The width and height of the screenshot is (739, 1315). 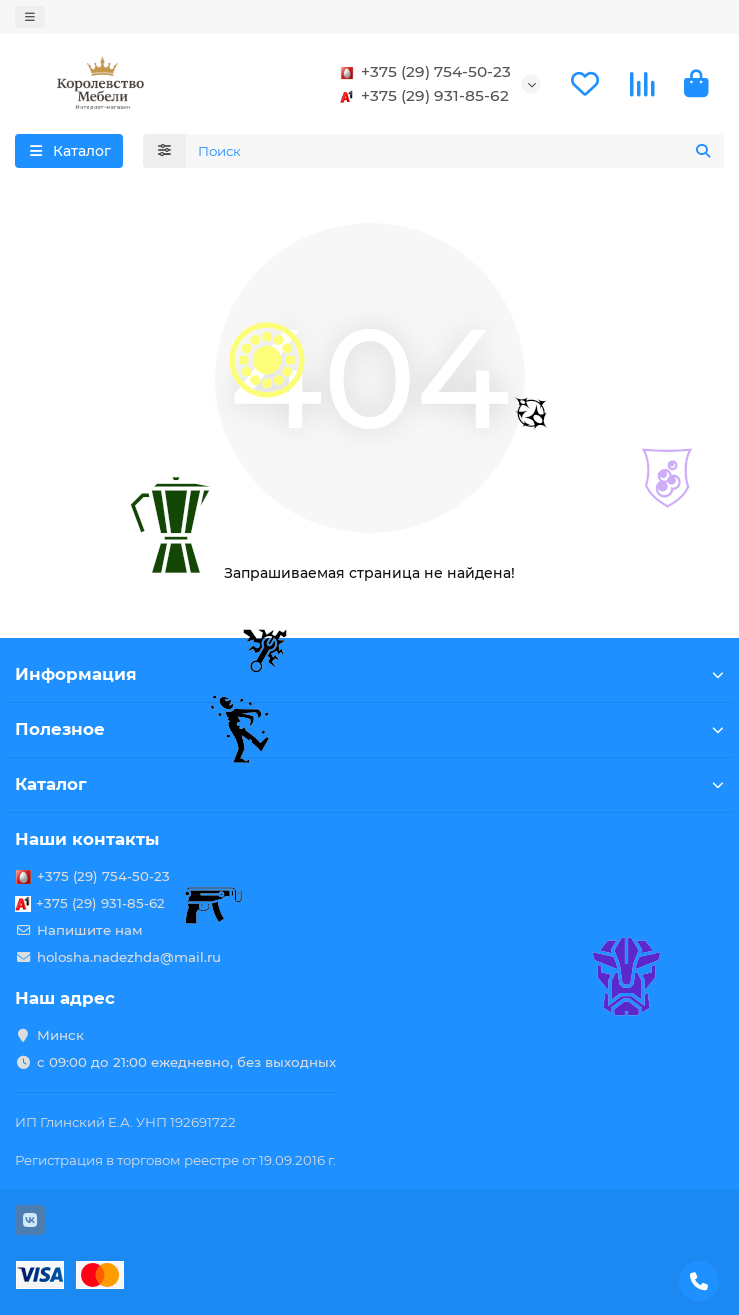 I want to click on indicates acid resistance or protection status, so click(x=667, y=478).